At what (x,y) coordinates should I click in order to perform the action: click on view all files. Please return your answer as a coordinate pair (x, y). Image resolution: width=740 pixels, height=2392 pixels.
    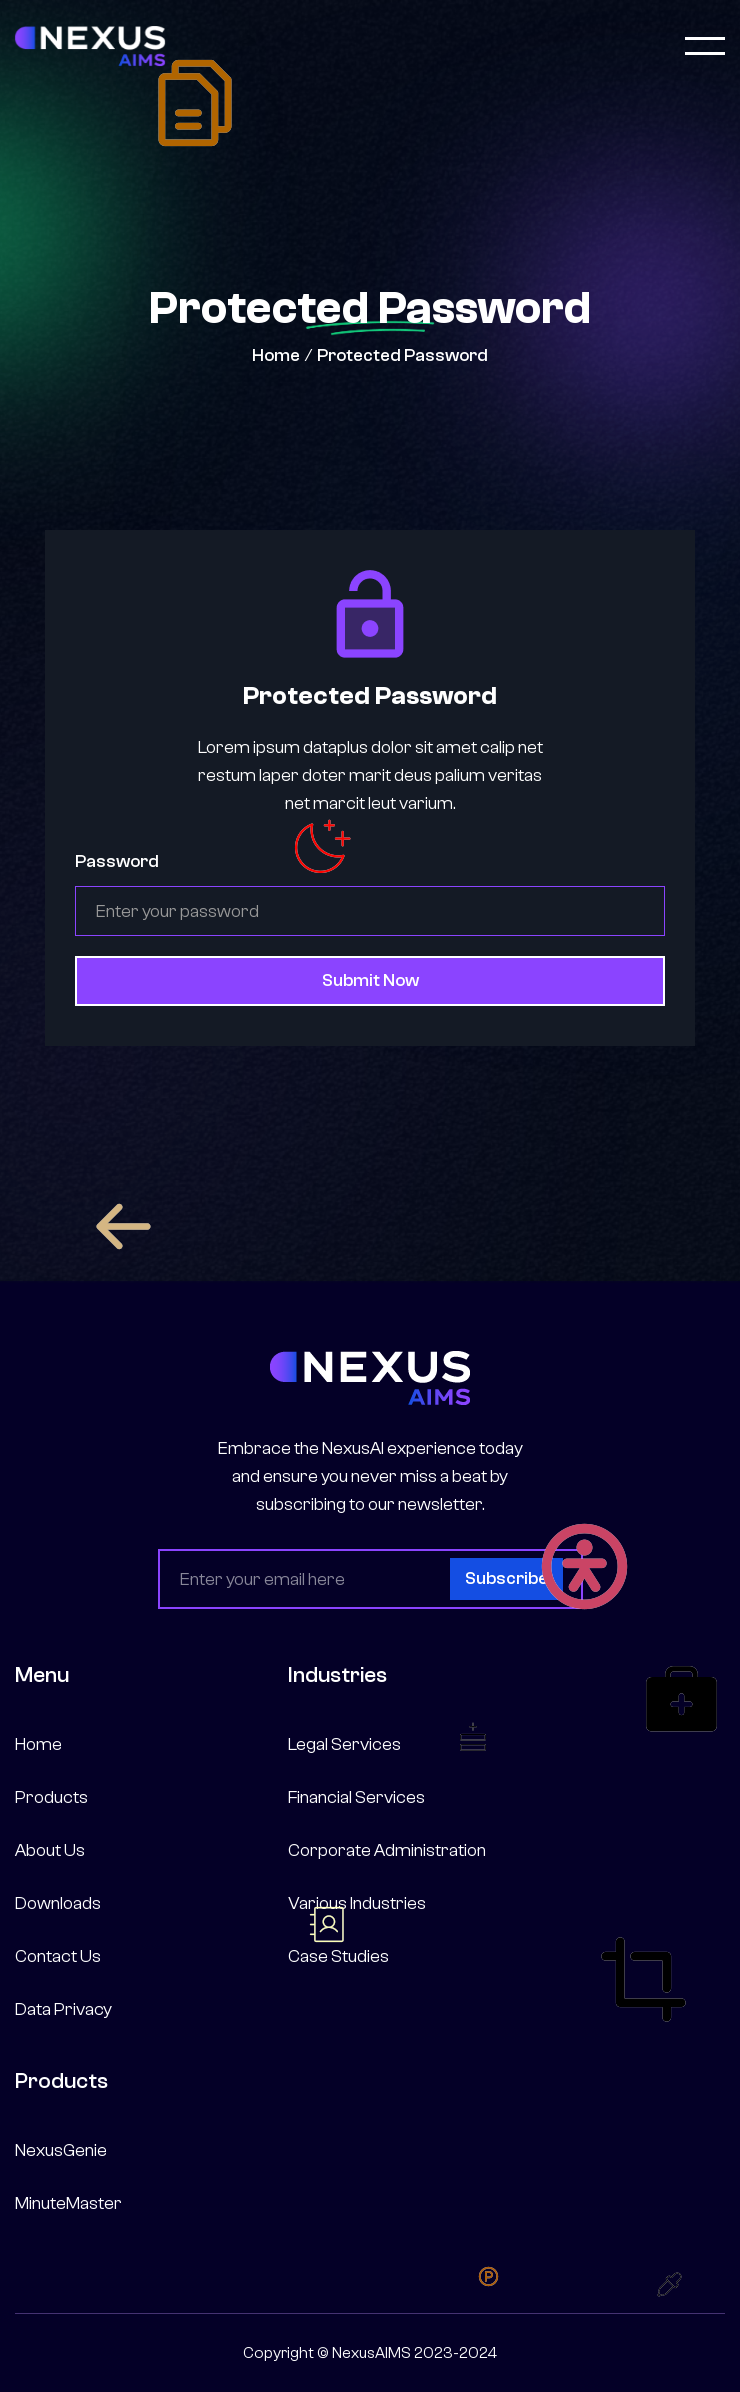
    Looking at the image, I should click on (195, 103).